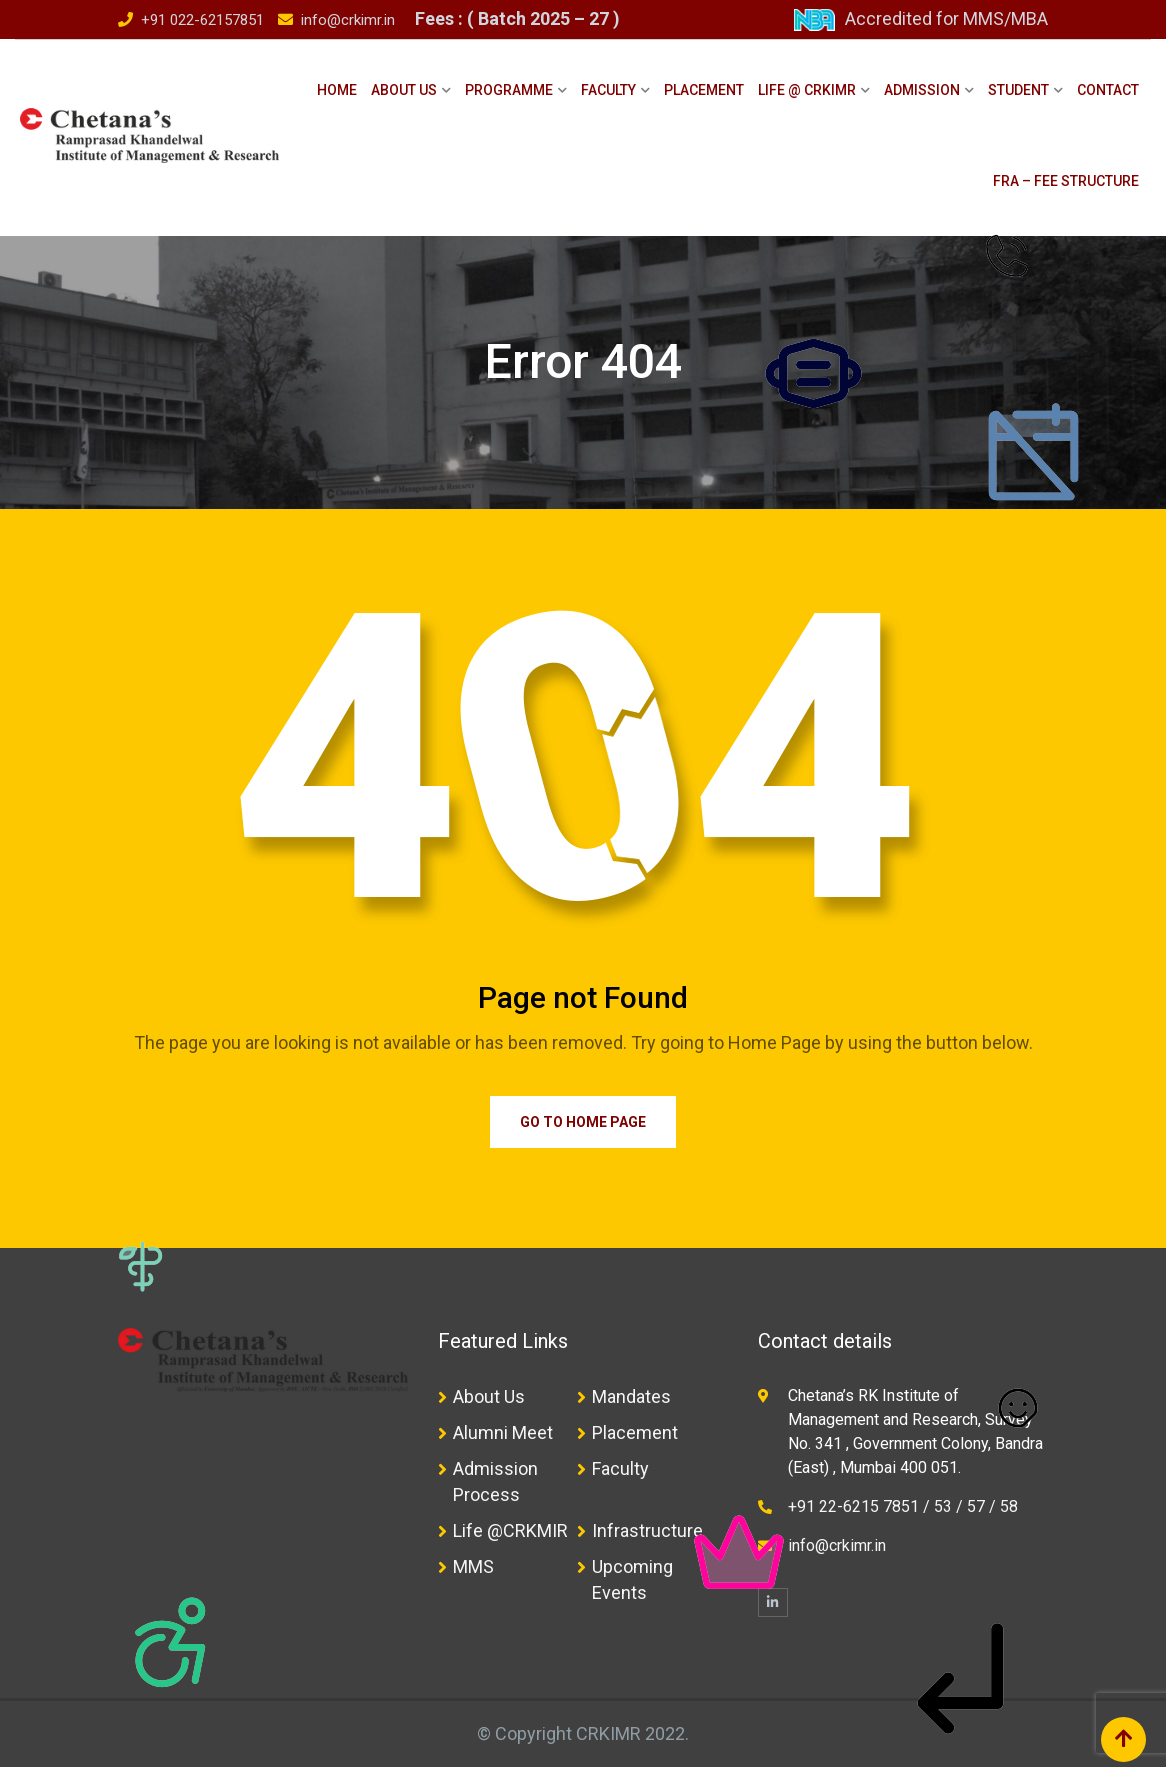 Image resolution: width=1166 pixels, height=1767 pixels. I want to click on access health or medical services, so click(142, 1266).